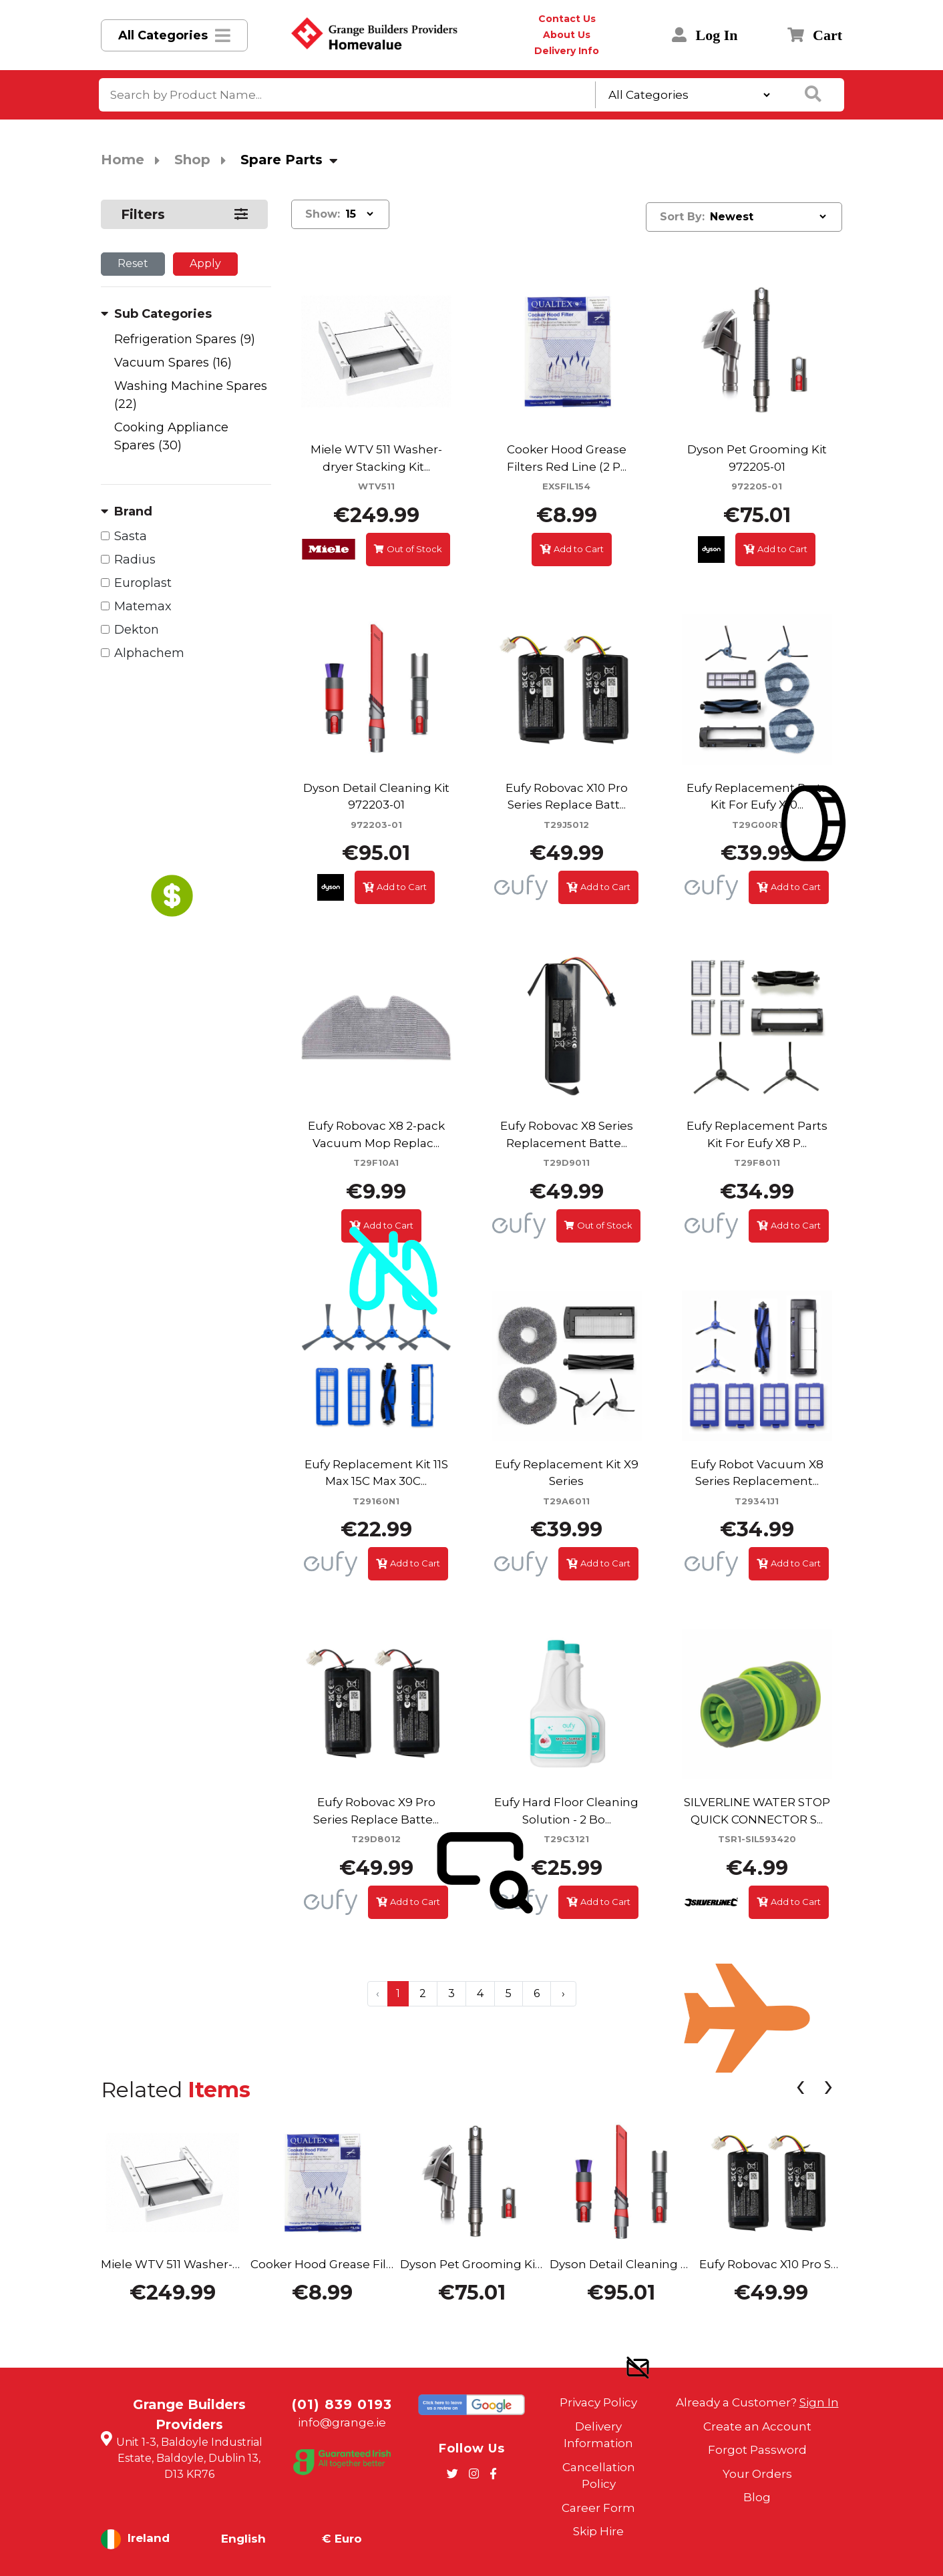  What do you see at coordinates (813, 823) in the screenshot?
I see `view account balance or currency` at bounding box center [813, 823].